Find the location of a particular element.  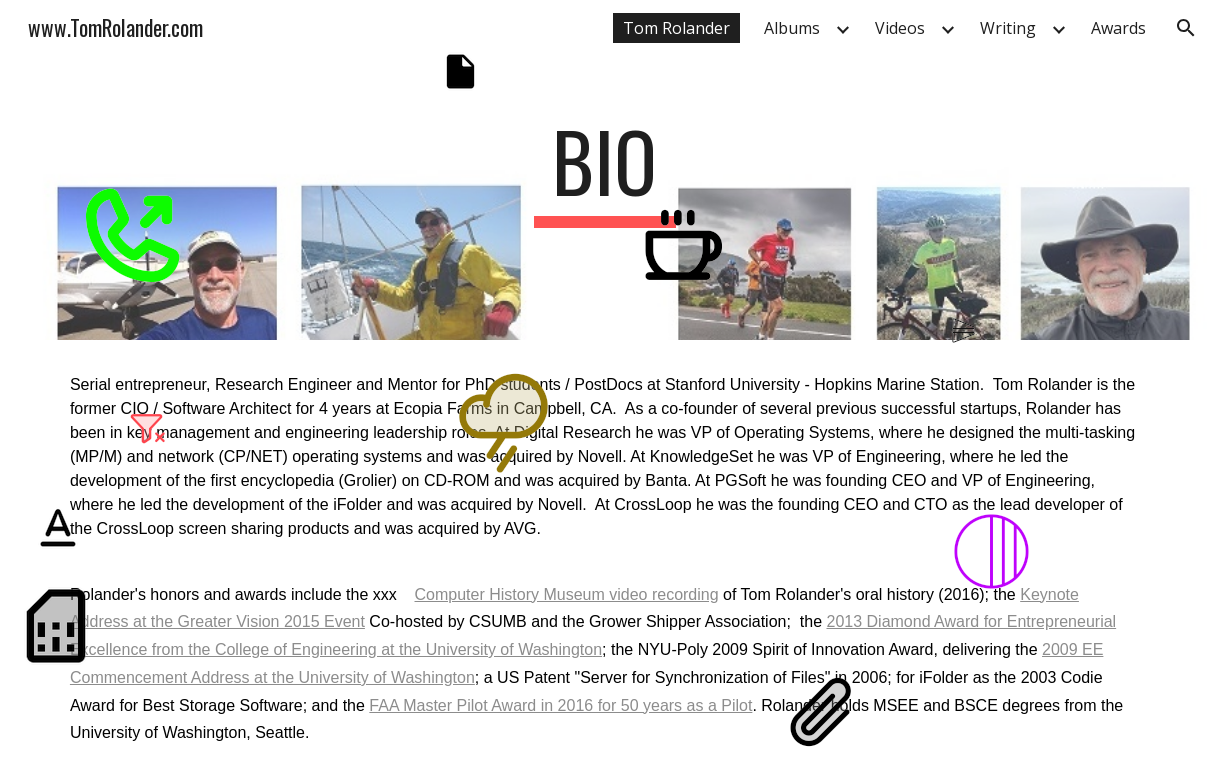

access a file or document is located at coordinates (460, 71).